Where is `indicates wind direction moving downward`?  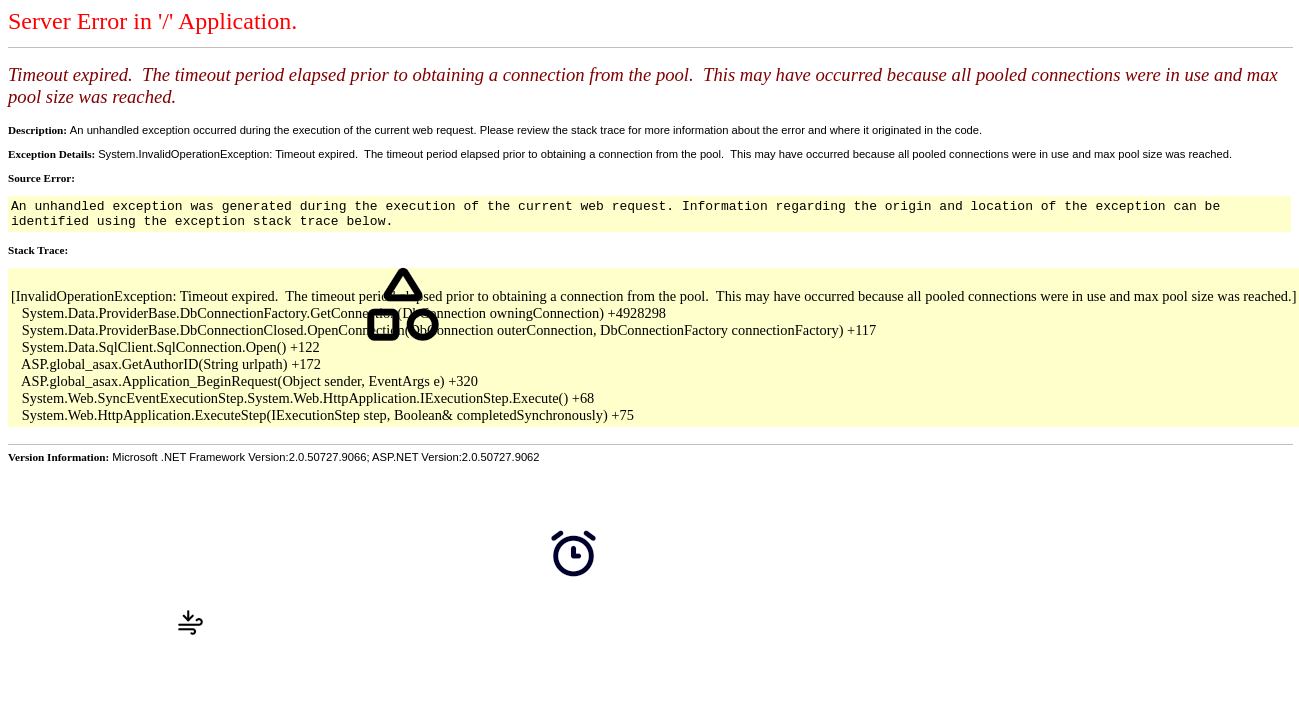 indicates wind direction moving downward is located at coordinates (190, 622).